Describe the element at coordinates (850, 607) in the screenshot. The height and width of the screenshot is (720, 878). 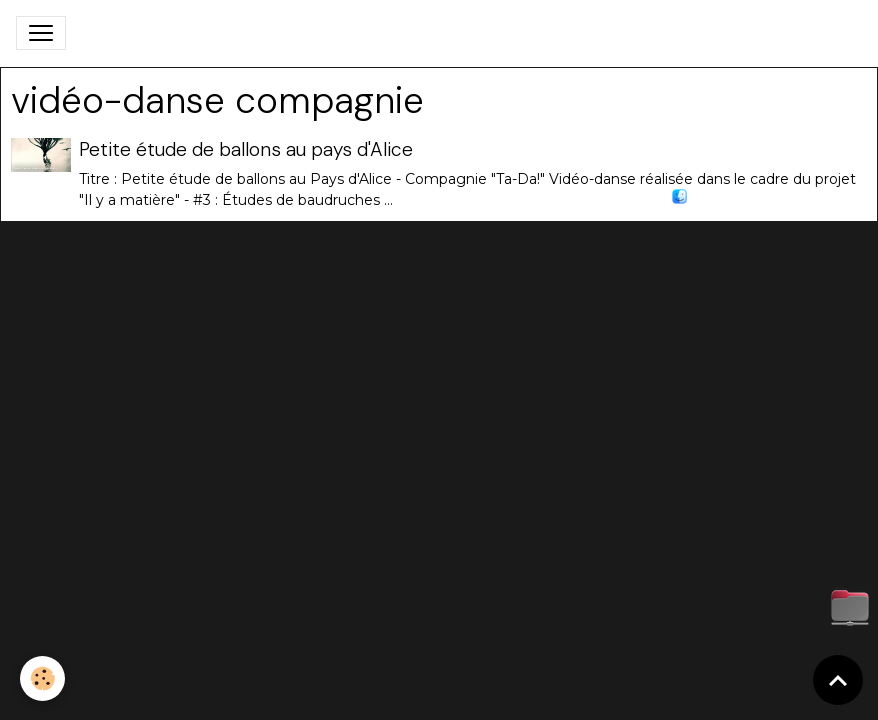
I see `access files stored on a remote server` at that location.